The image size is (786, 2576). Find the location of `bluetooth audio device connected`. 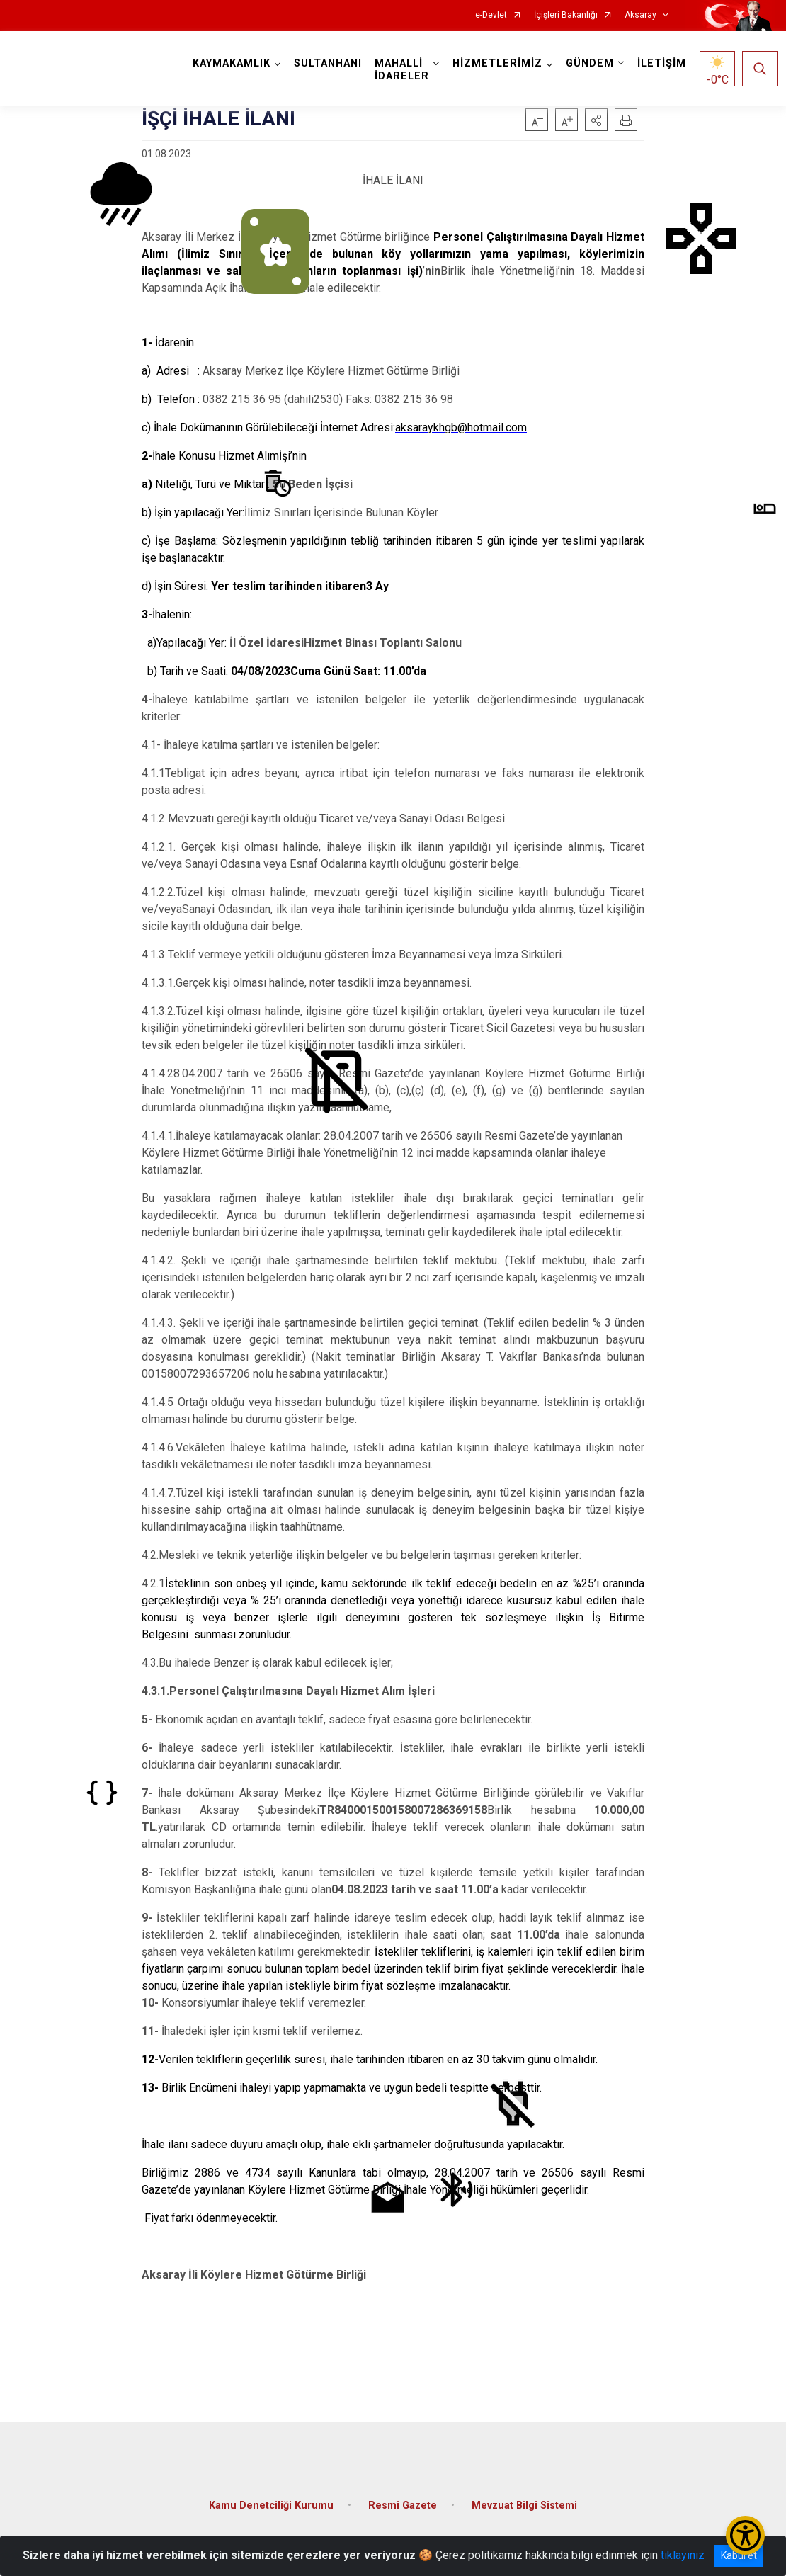

bluetooth audio device connected is located at coordinates (456, 2189).